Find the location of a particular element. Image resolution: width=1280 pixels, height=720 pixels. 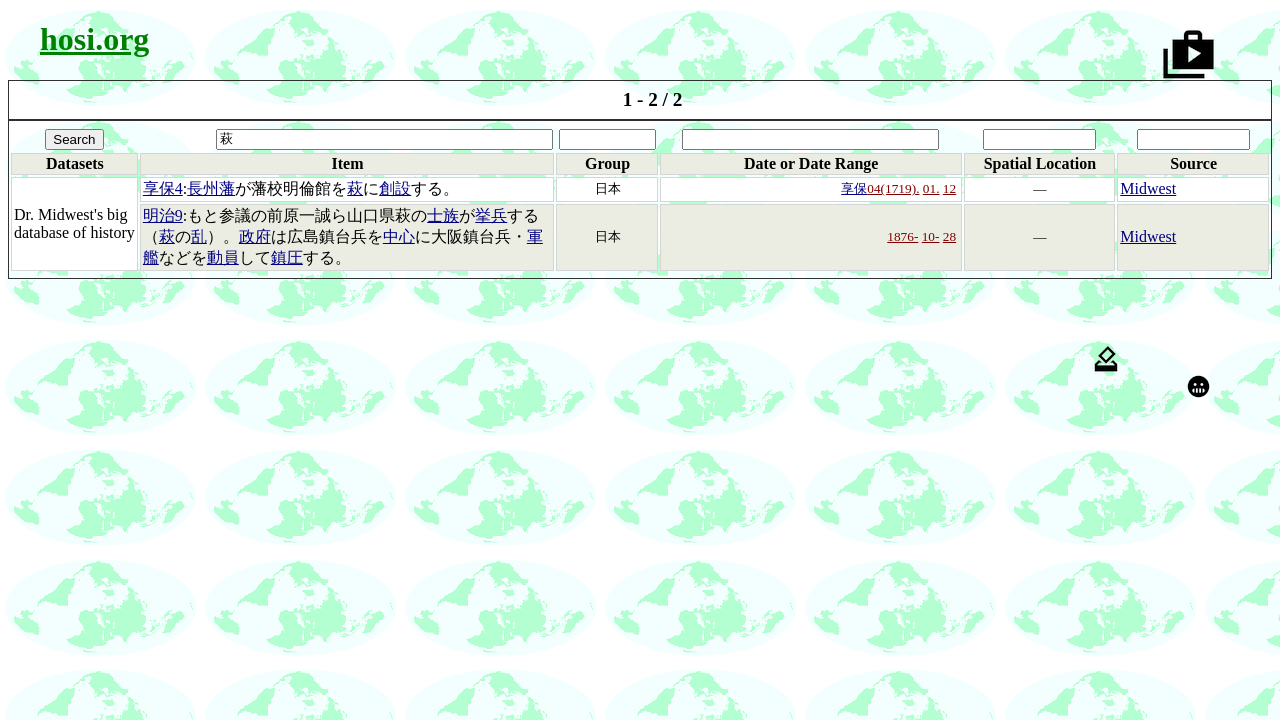

cast your vote or submit a ballot is located at coordinates (1106, 359).